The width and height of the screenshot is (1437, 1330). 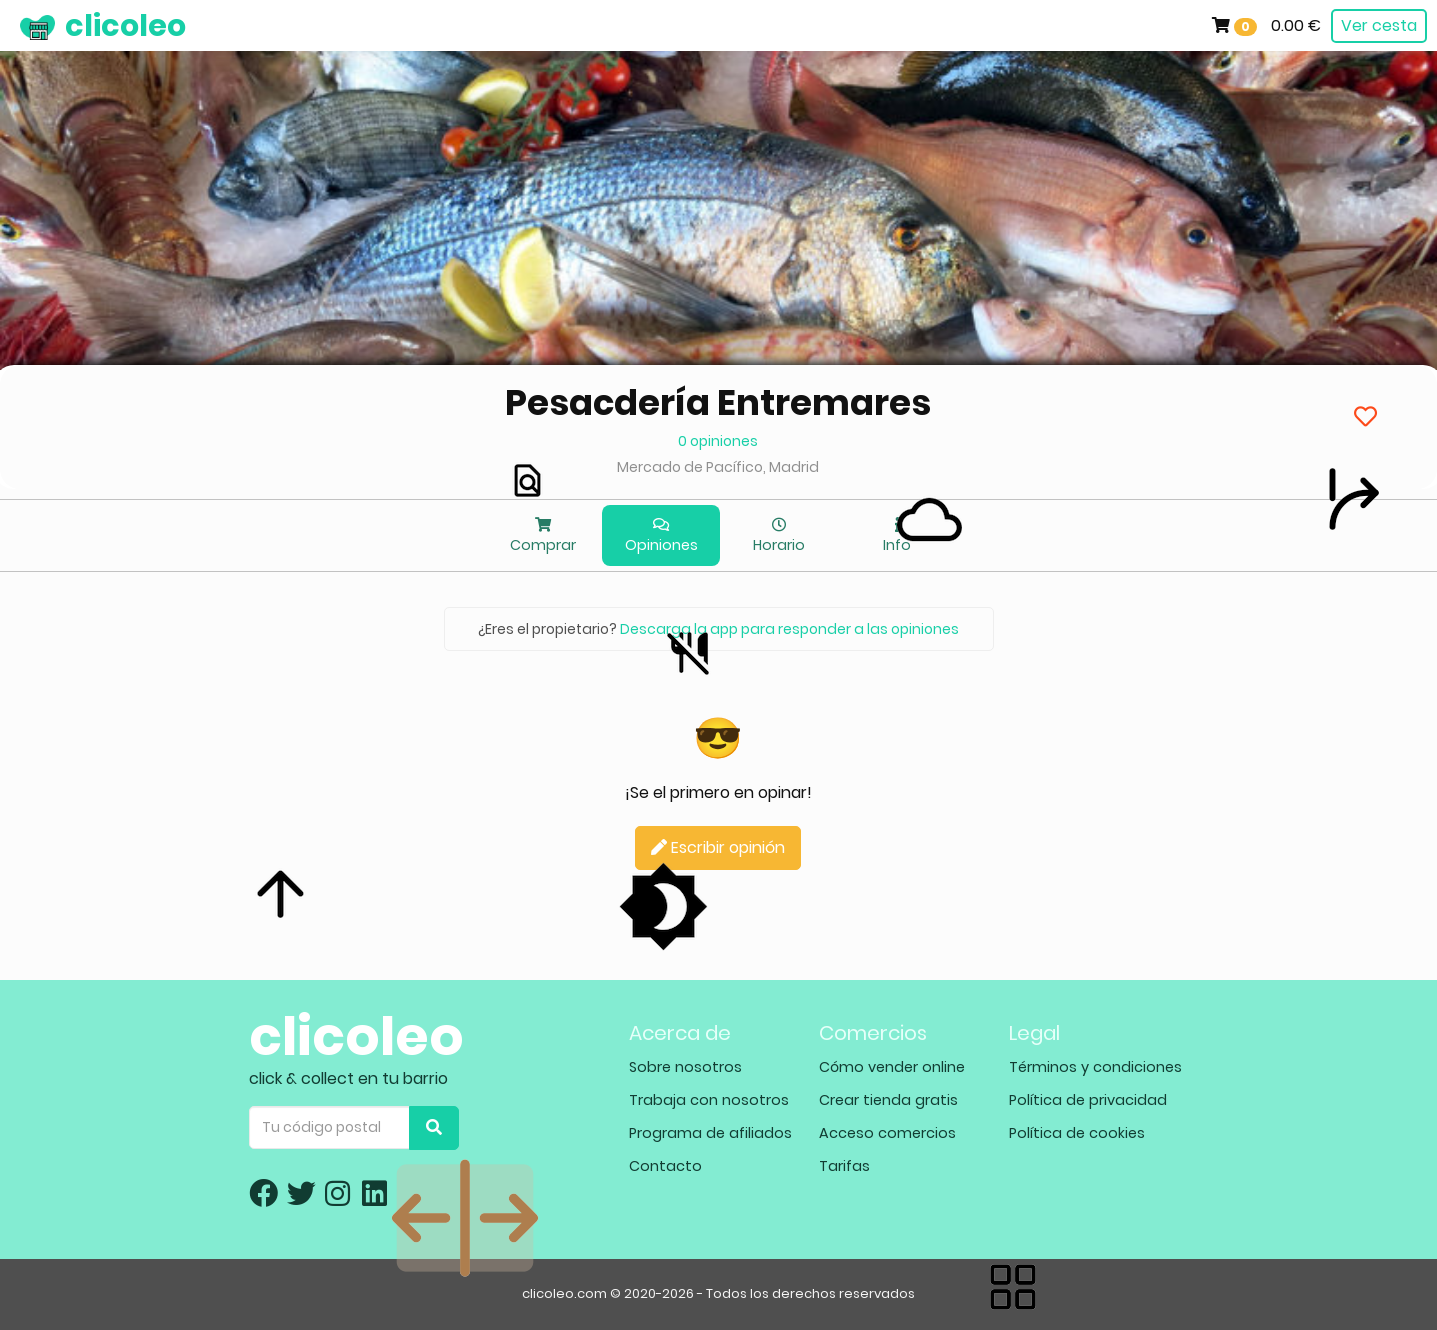 I want to click on indicates no food or meals available, so click(x=689, y=652).